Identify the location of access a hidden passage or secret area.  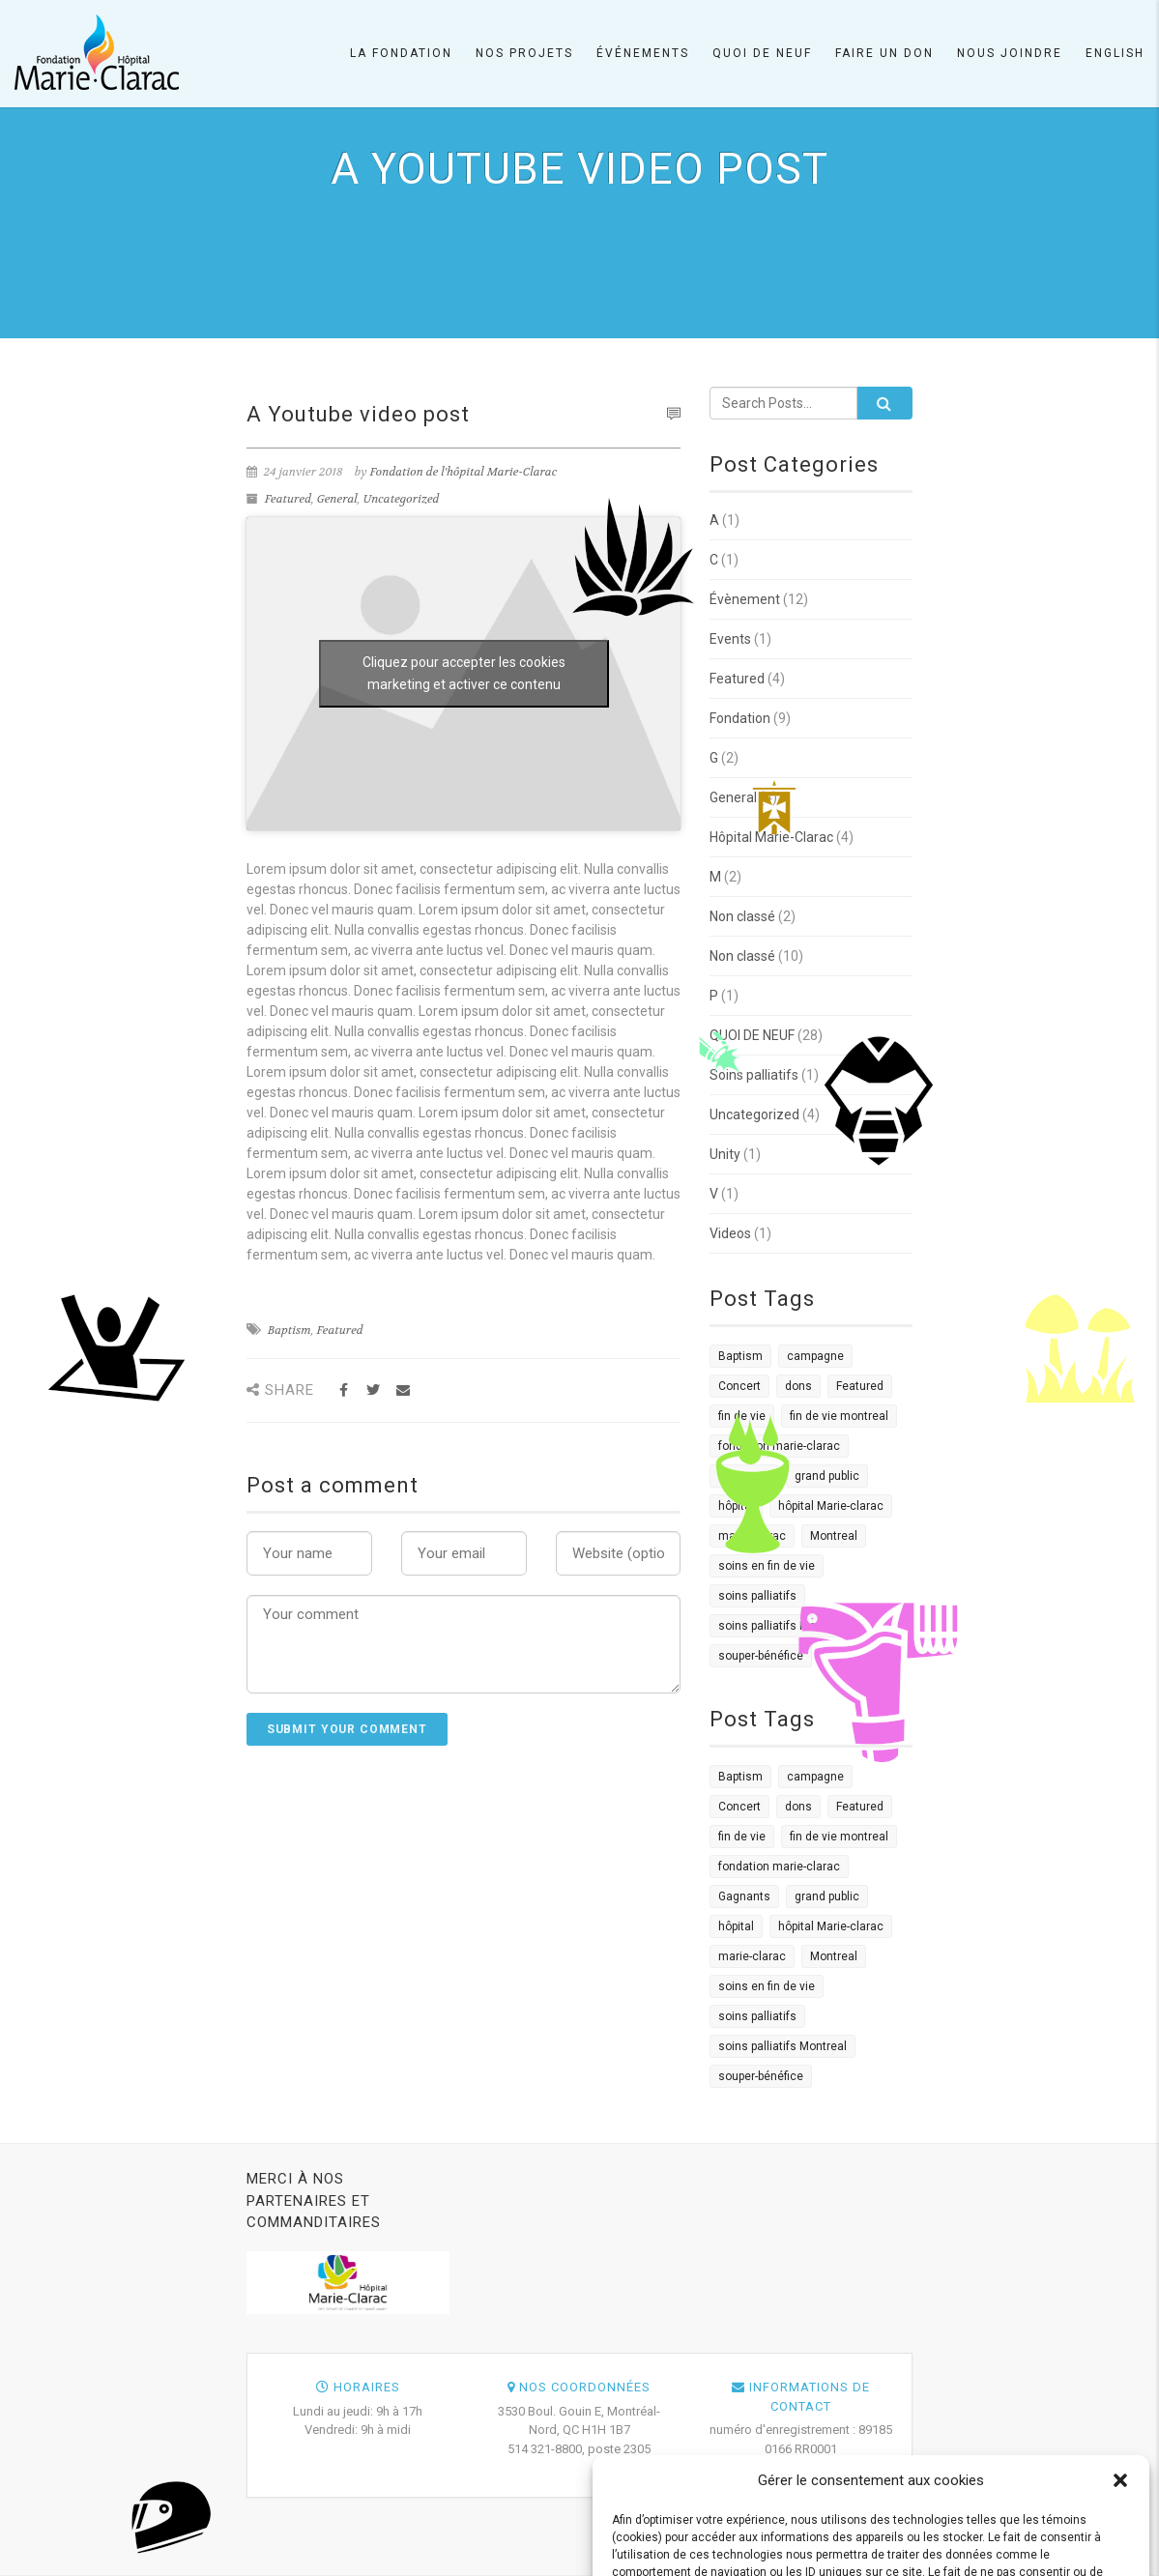
(116, 1347).